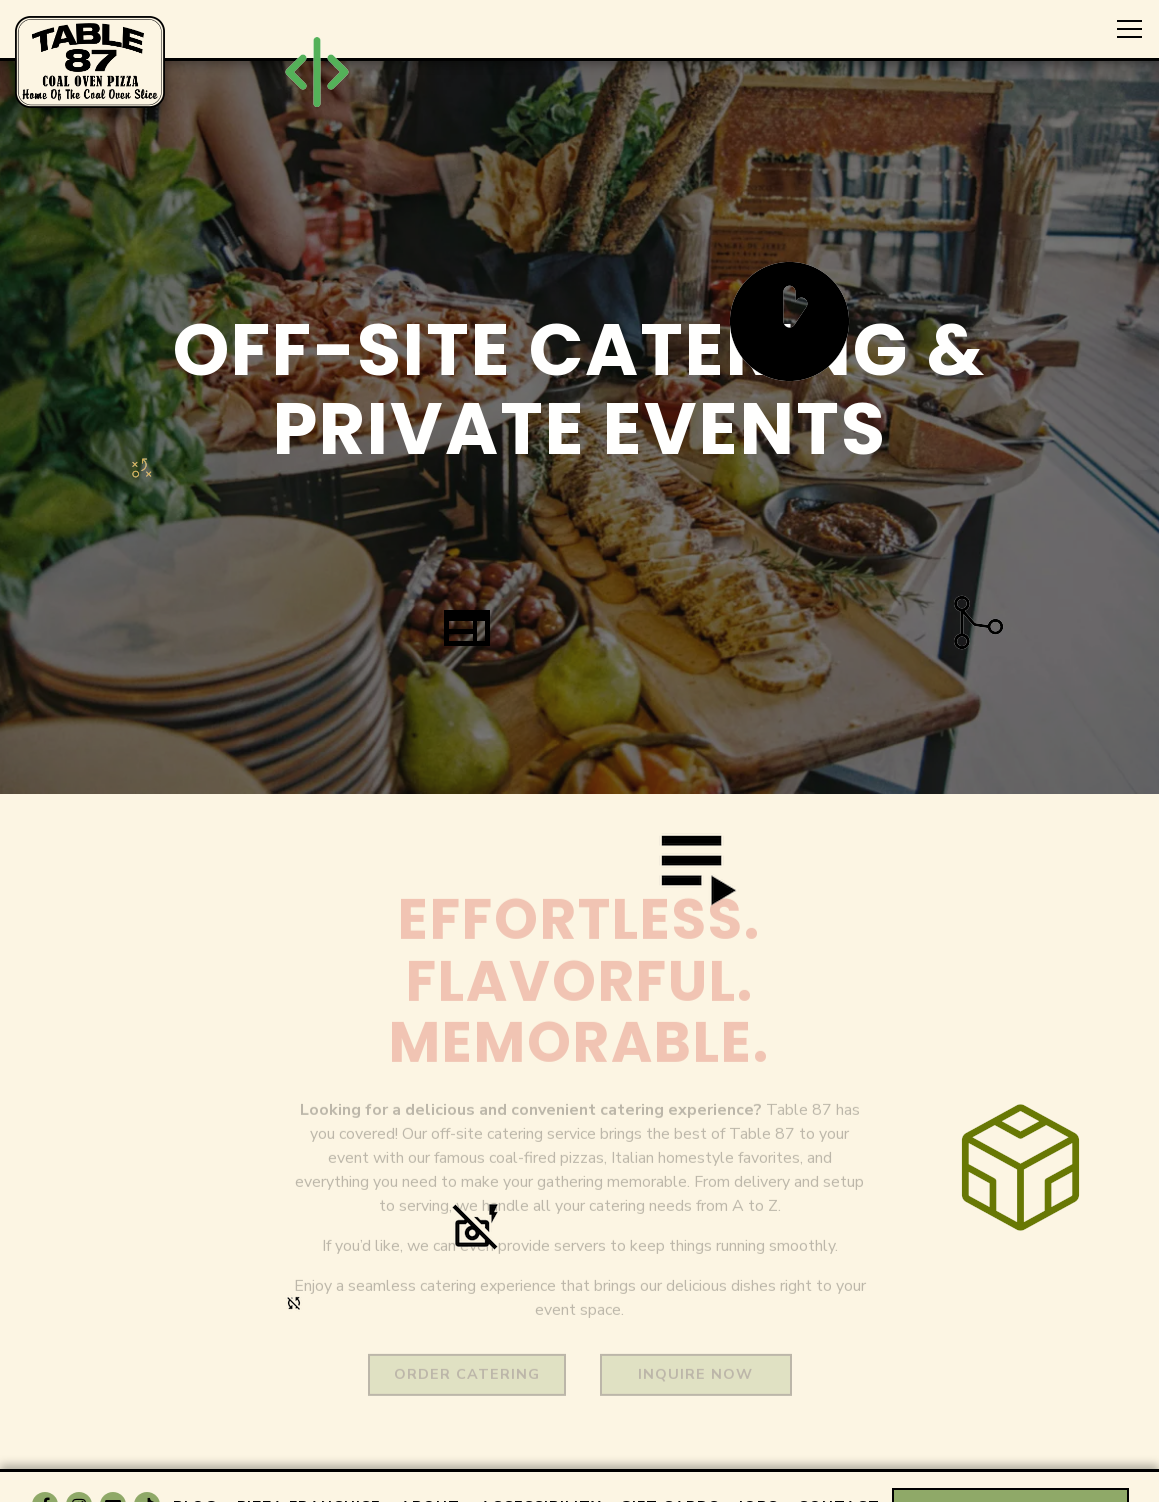 This screenshot has width=1159, height=1502. Describe the element at coordinates (467, 628) in the screenshot. I see `open web browser` at that location.